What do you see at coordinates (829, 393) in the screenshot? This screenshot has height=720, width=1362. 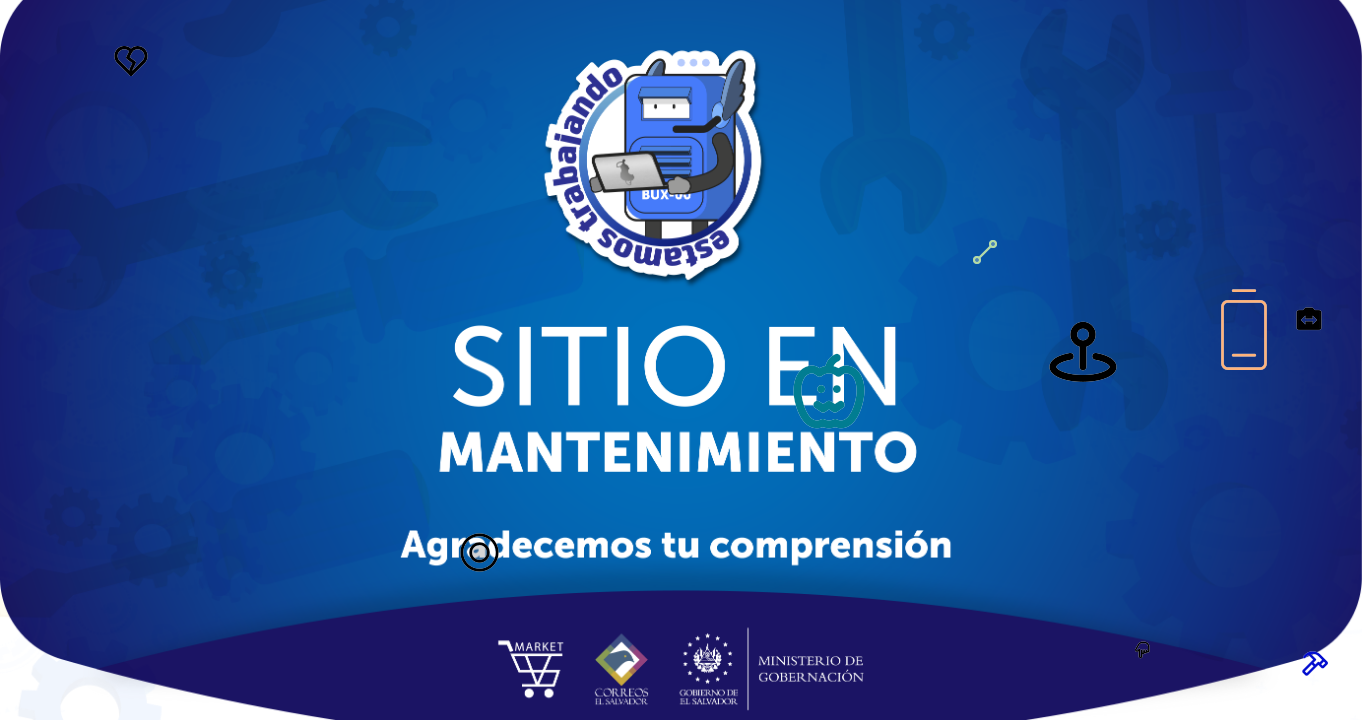 I see `access halloween-themed content or settings` at bounding box center [829, 393].